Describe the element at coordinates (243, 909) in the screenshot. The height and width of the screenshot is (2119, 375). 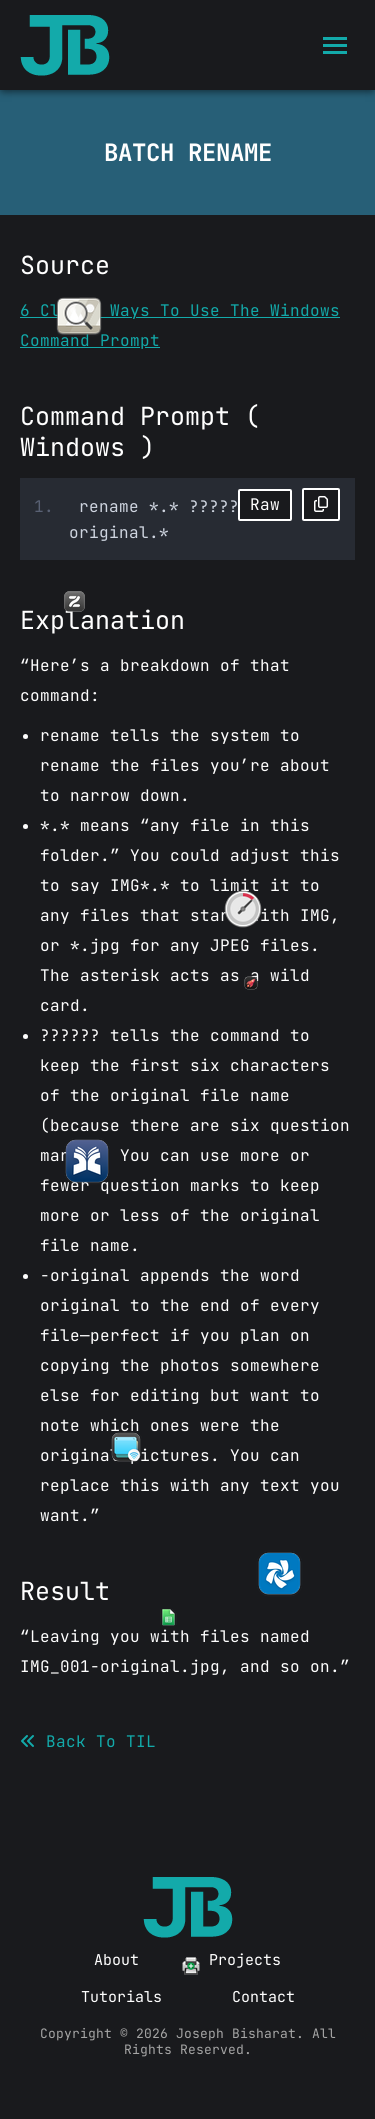
I see `open sysprof system profiler` at that location.